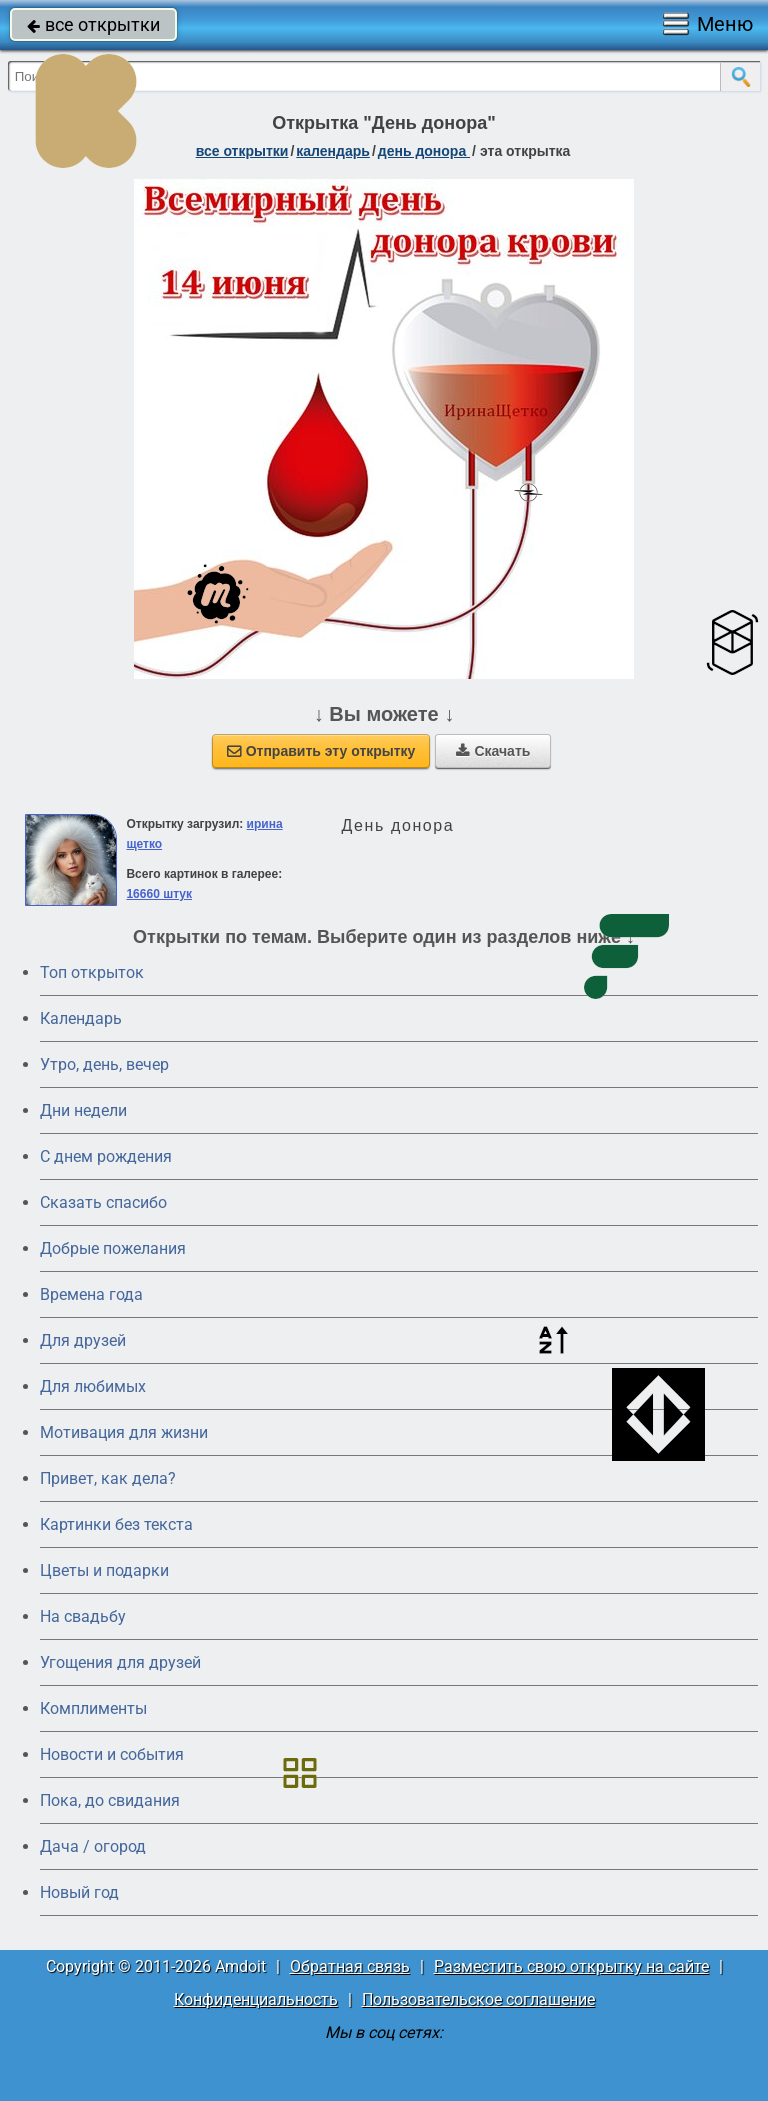  What do you see at coordinates (553, 1340) in the screenshot?
I see `sort items alphabetically in descending order (Z to A)` at bounding box center [553, 1340].